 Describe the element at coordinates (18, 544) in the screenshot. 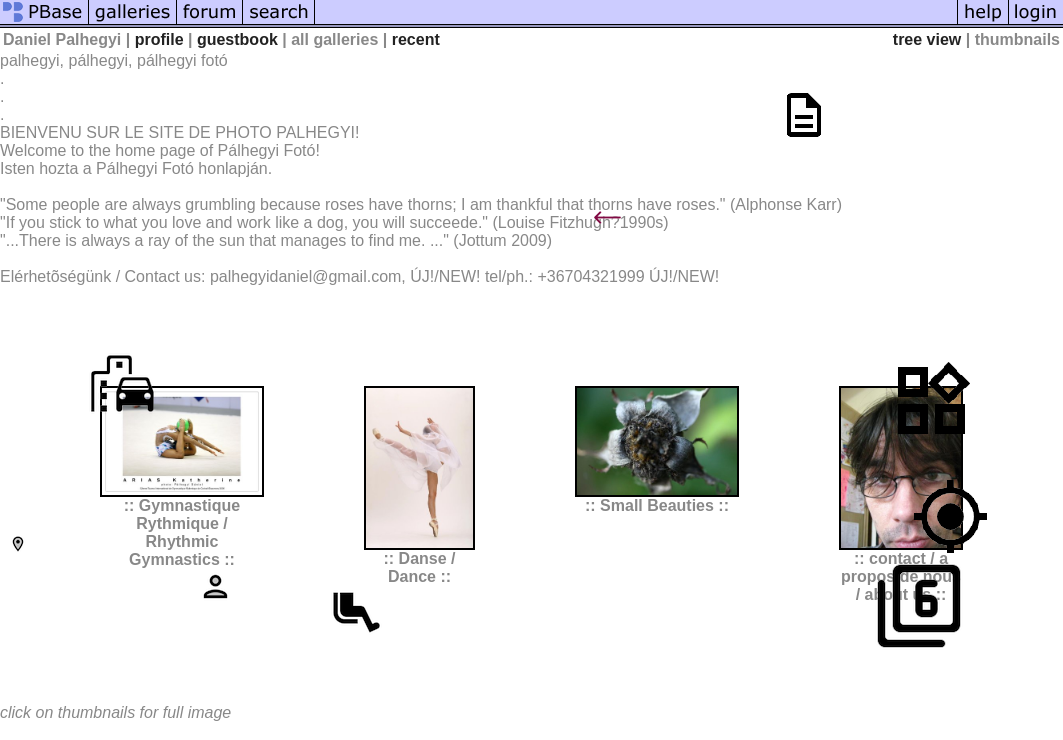

I see `view or set your current location` at that location.